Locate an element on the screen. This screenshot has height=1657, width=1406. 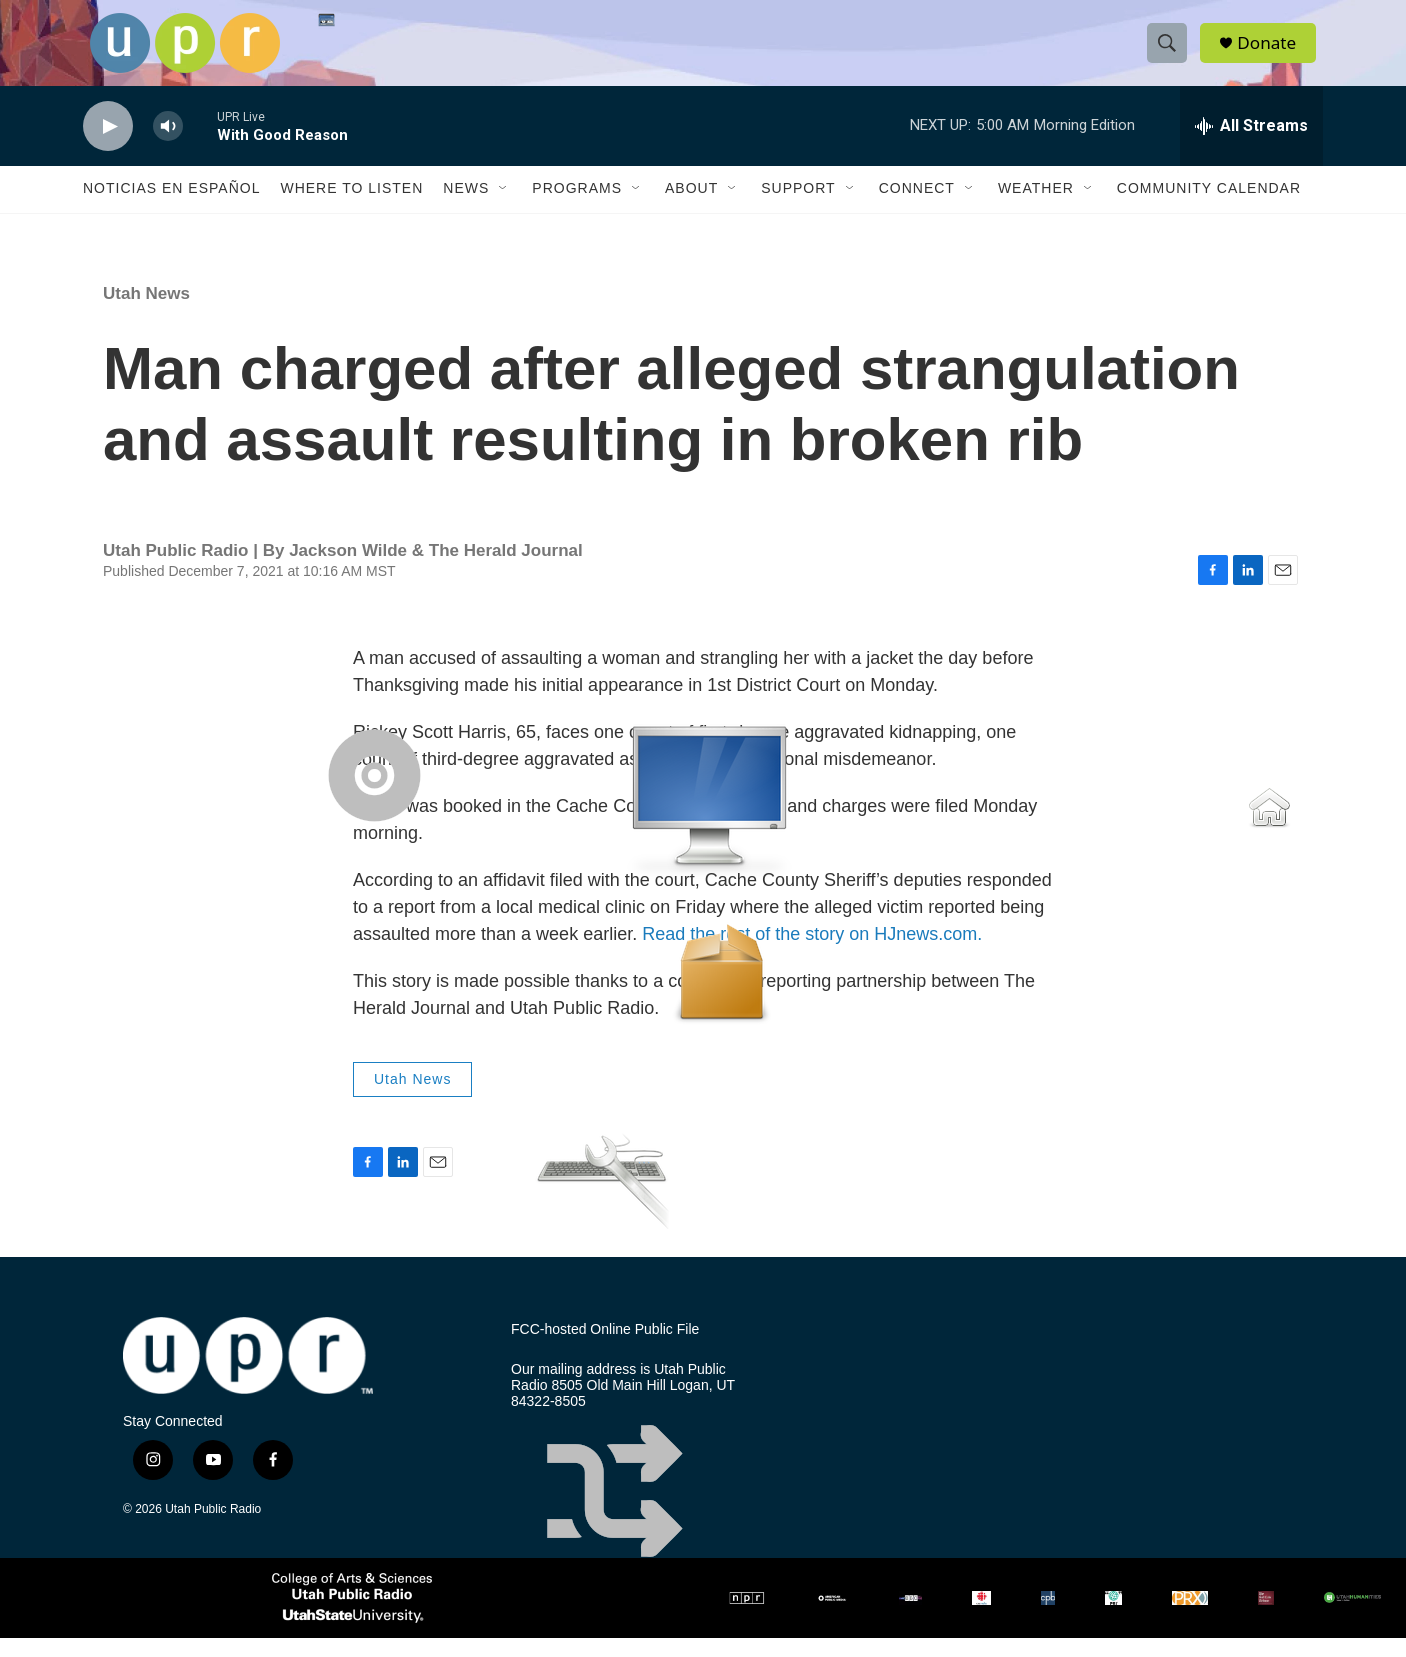
access keyboard settings and preferences is located at coordinates (601, 1157).